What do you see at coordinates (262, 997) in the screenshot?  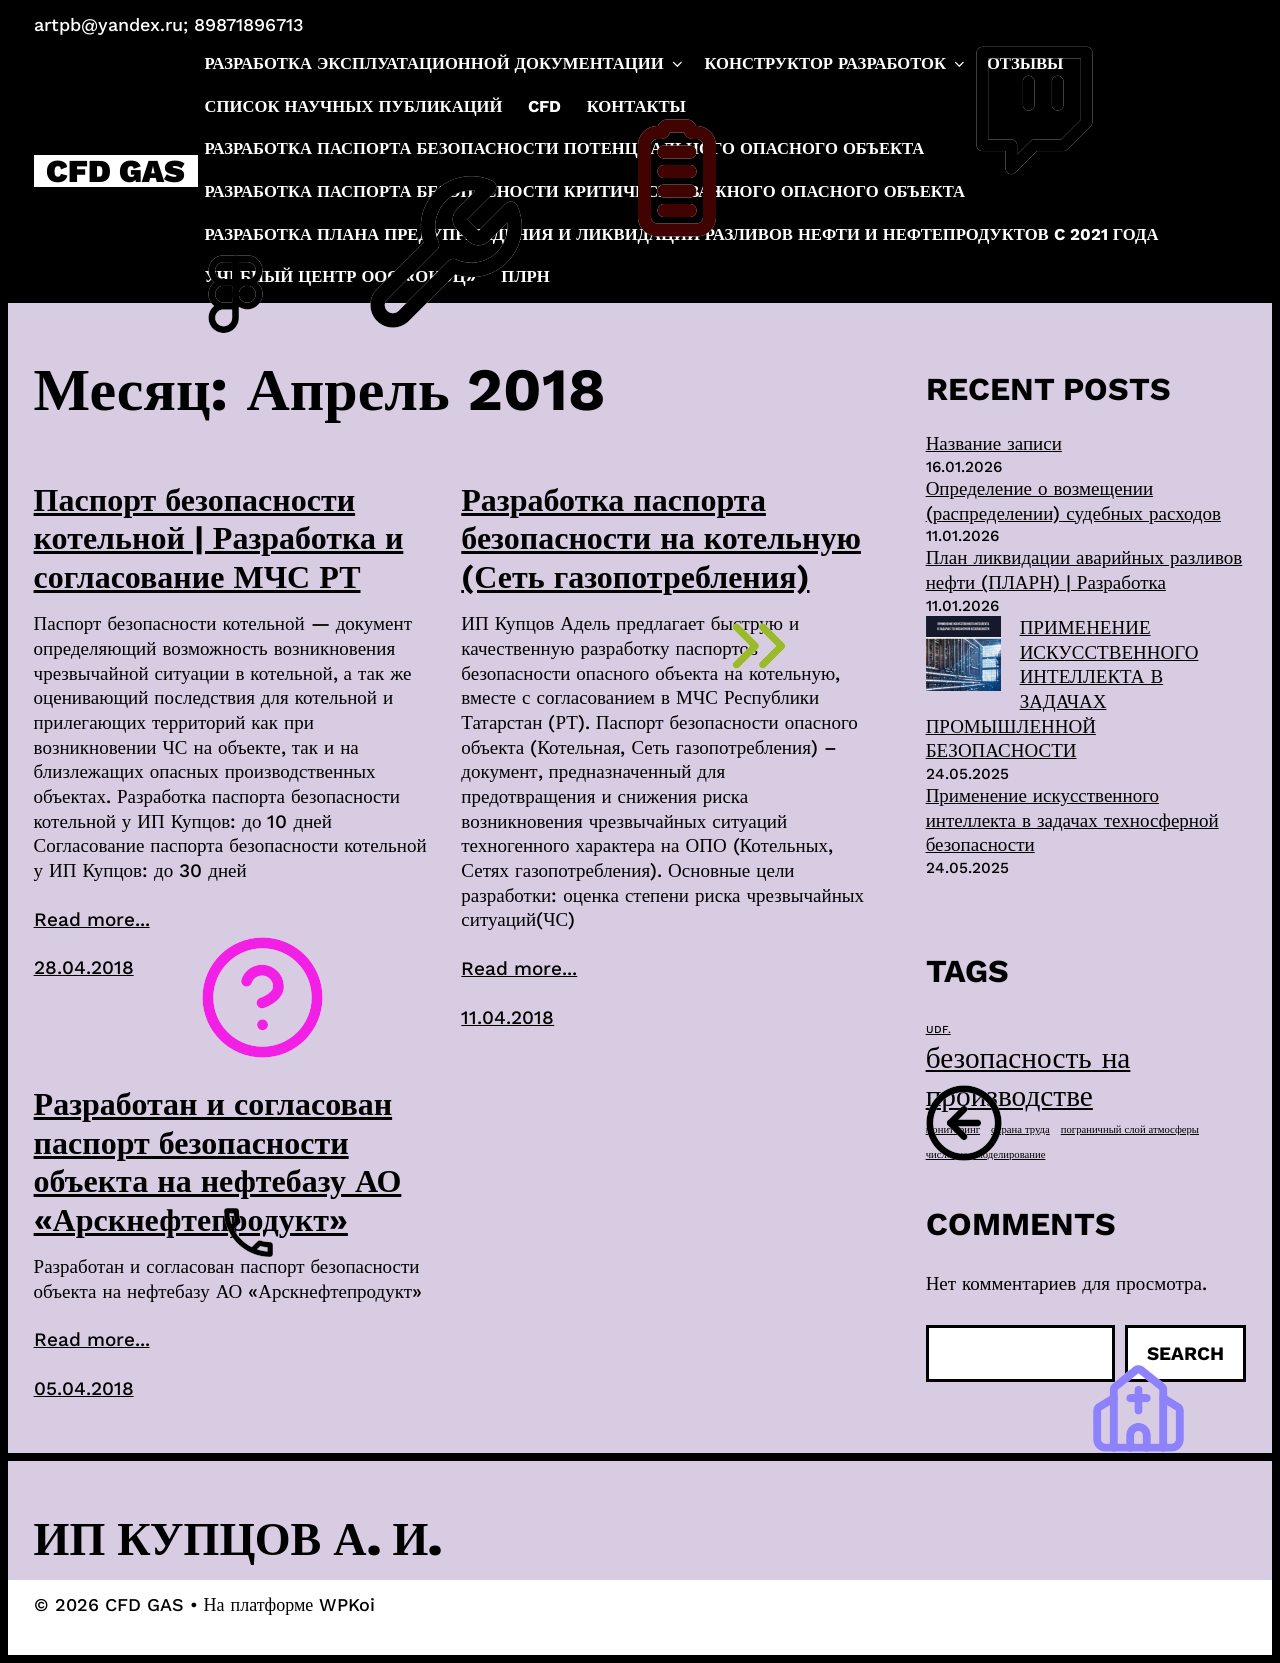 I see `access help or support information` at bounding box center [262, 997].